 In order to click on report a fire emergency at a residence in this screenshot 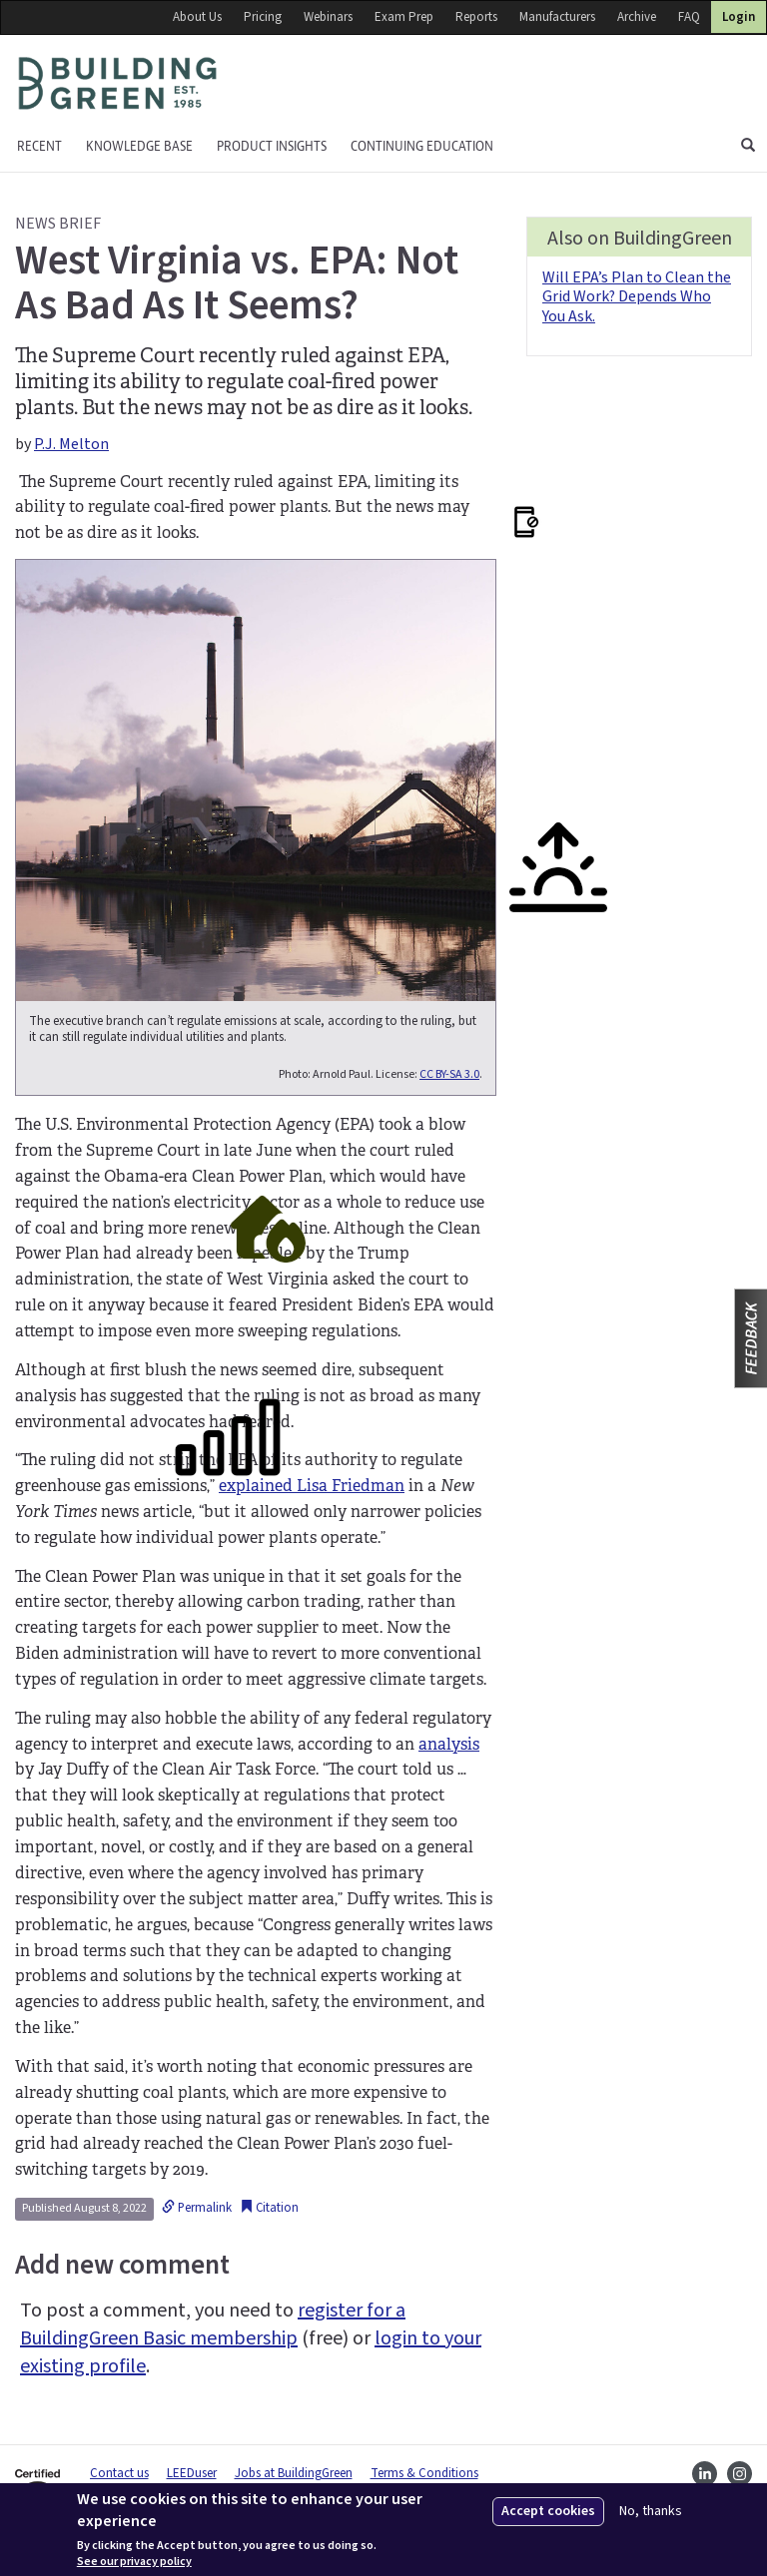, I will do `click(266, 1227)`.